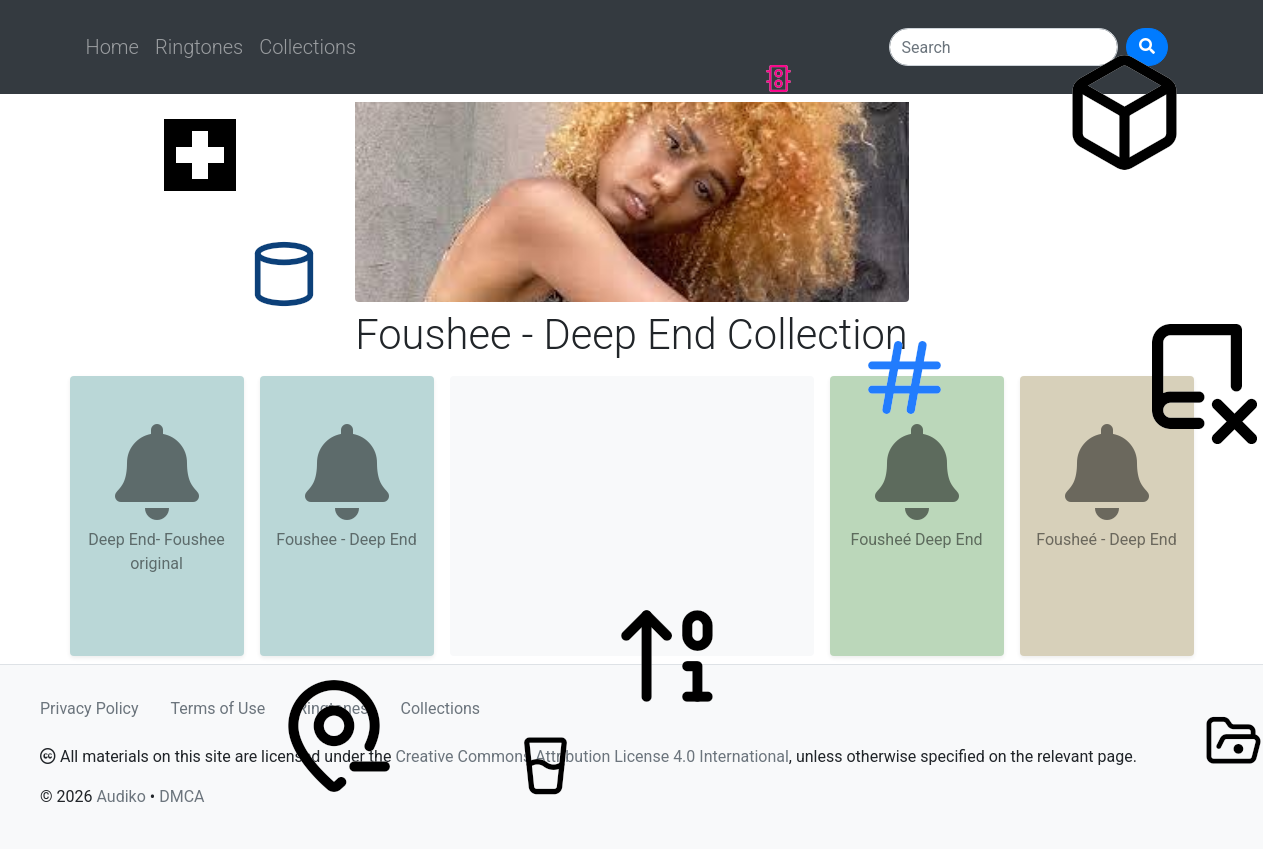 This screenshot has height=849, width=1263. I want to click on view traffic conditions, so click(778, 78).